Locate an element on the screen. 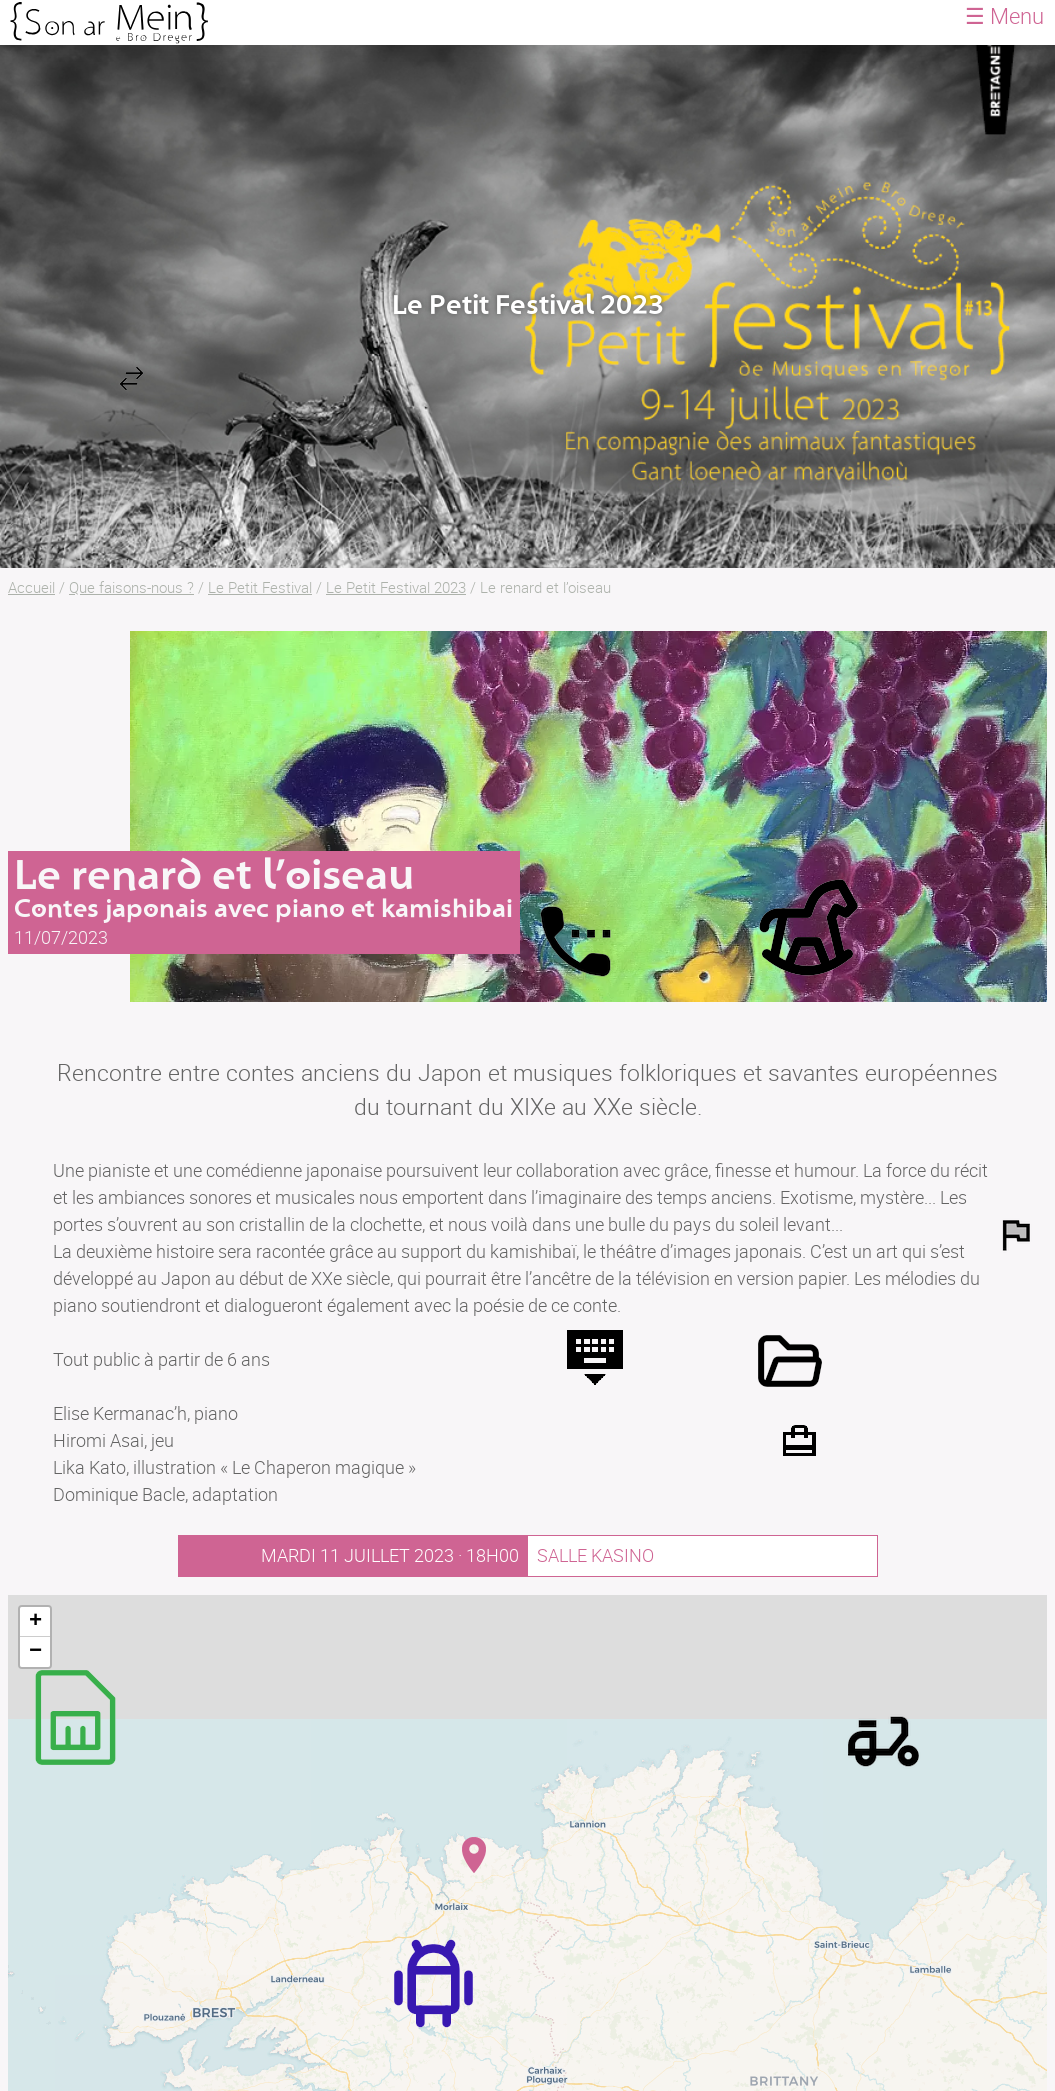 Image resolution: width=1055 pixels, height=2091 pixels. open folder to view contents is located at coordinates (788, 1362).